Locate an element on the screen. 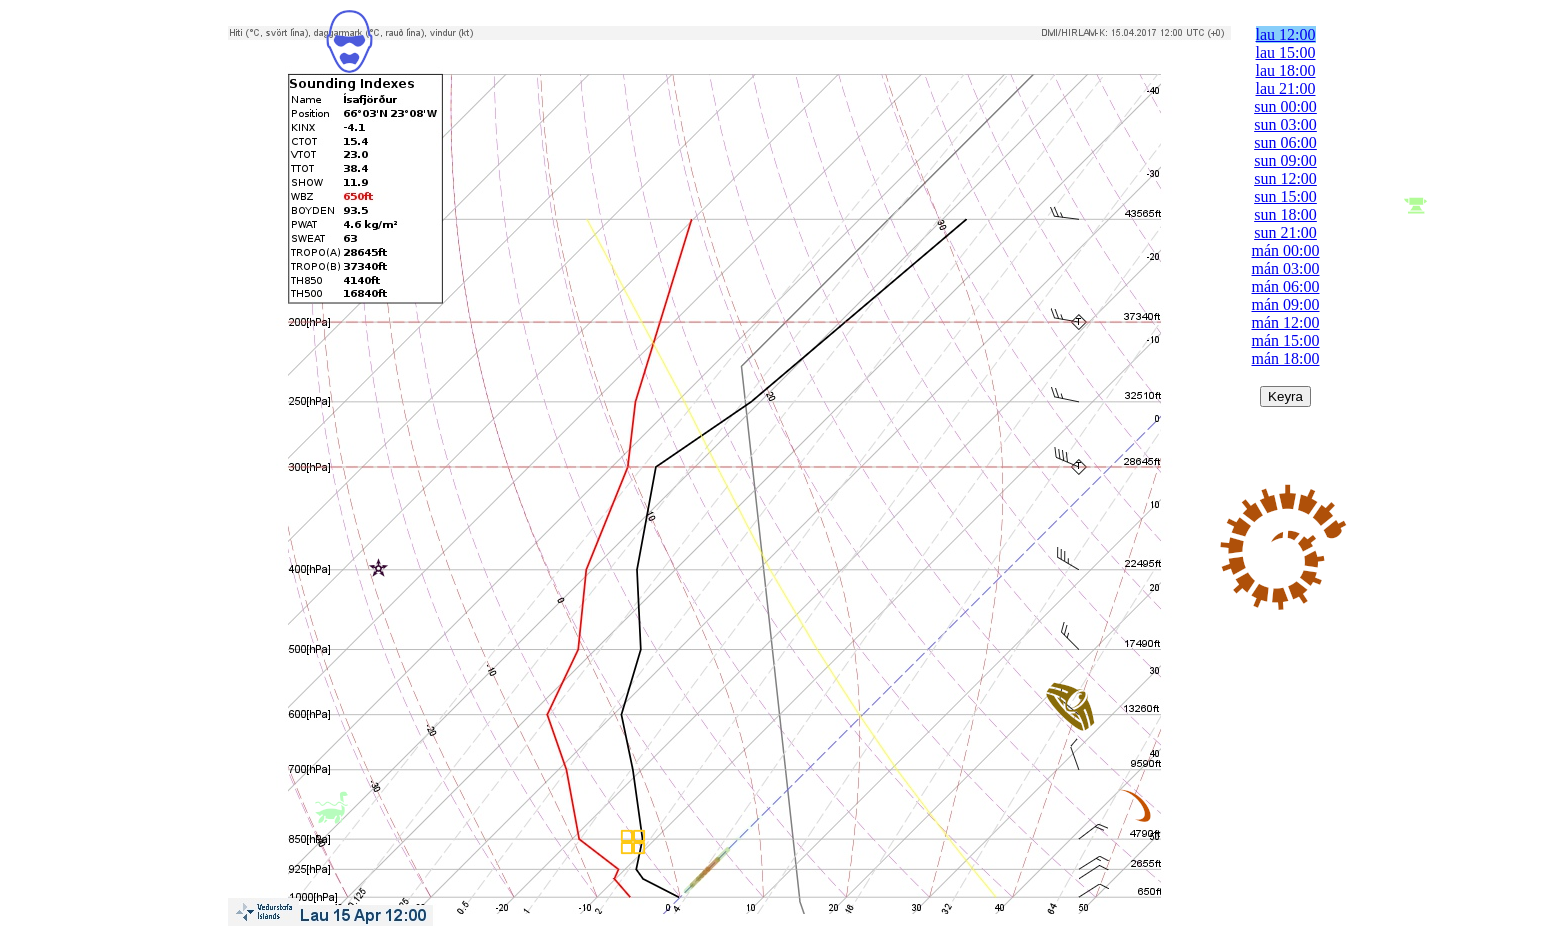 This screenshot has width=1568, height=934. select plesiosaurus character or dinosaur type is located at coordinates (331, 807).